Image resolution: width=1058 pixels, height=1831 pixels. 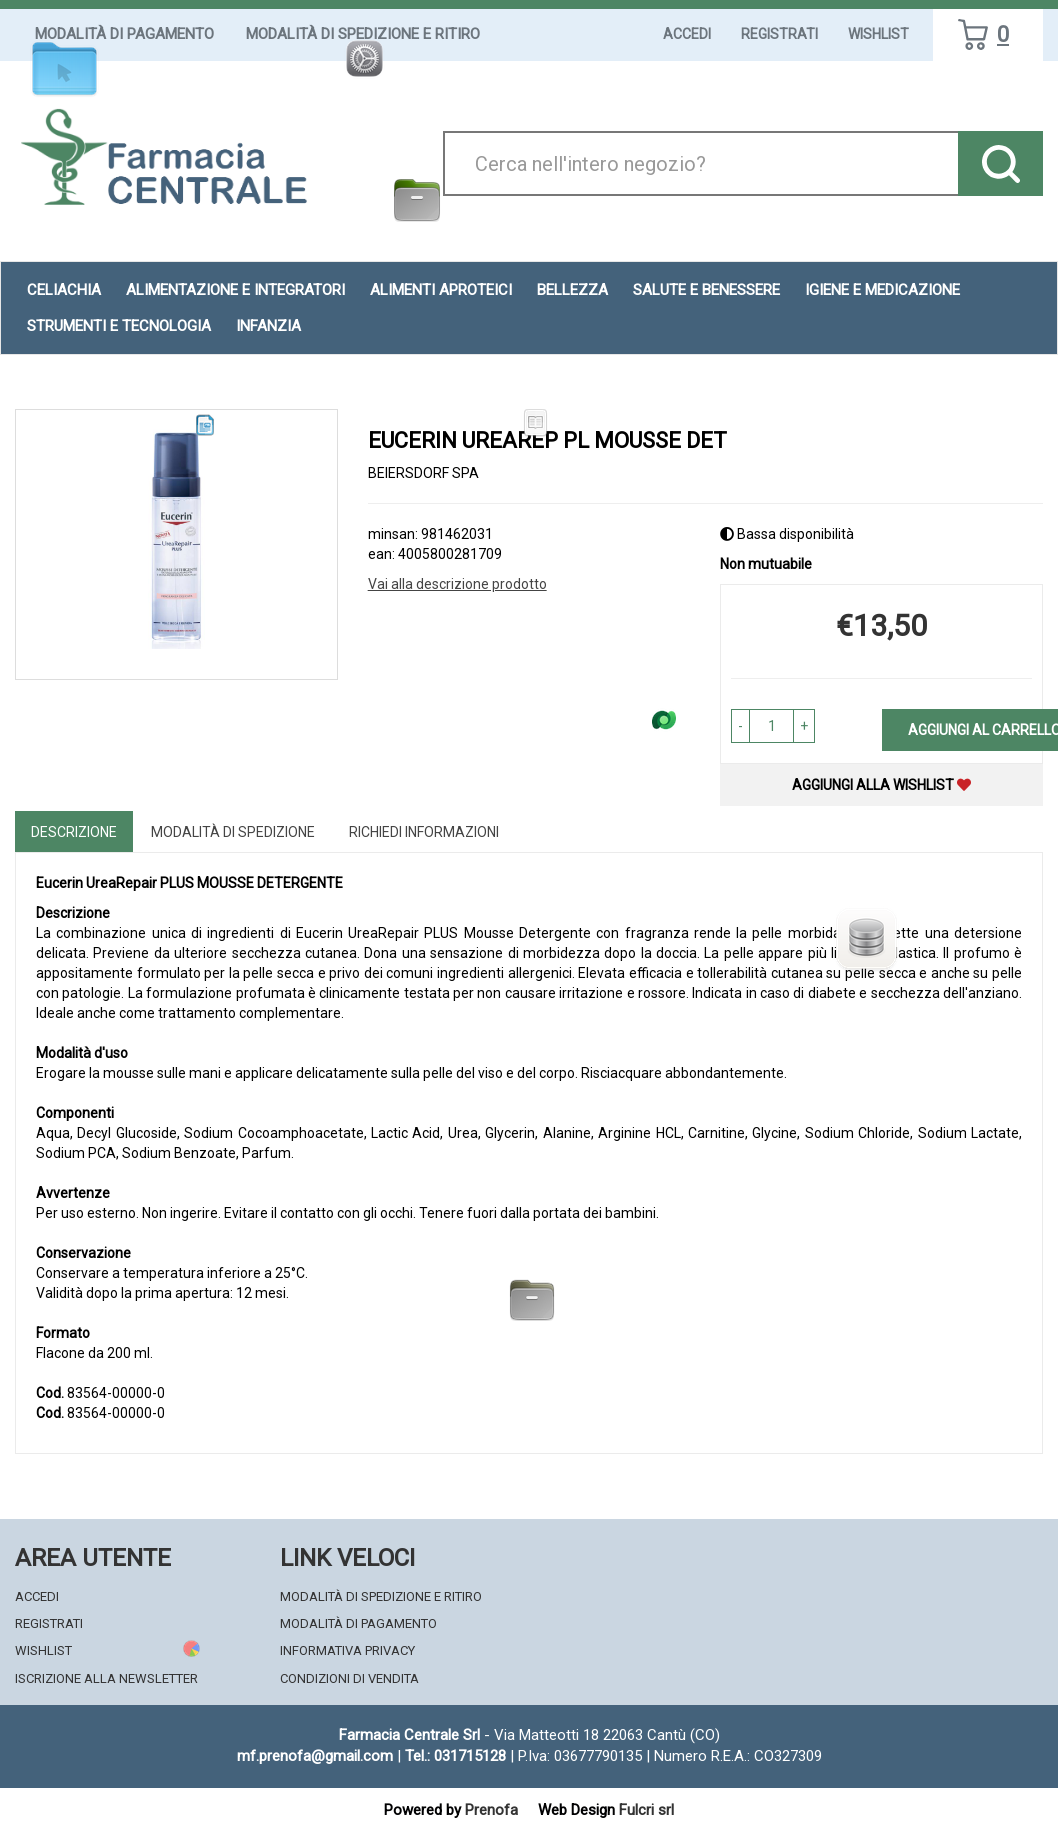 What do you see at coordinates (417, 200) in the screenshot?
I see `open the file manager app` at bounding box center [417, 200].